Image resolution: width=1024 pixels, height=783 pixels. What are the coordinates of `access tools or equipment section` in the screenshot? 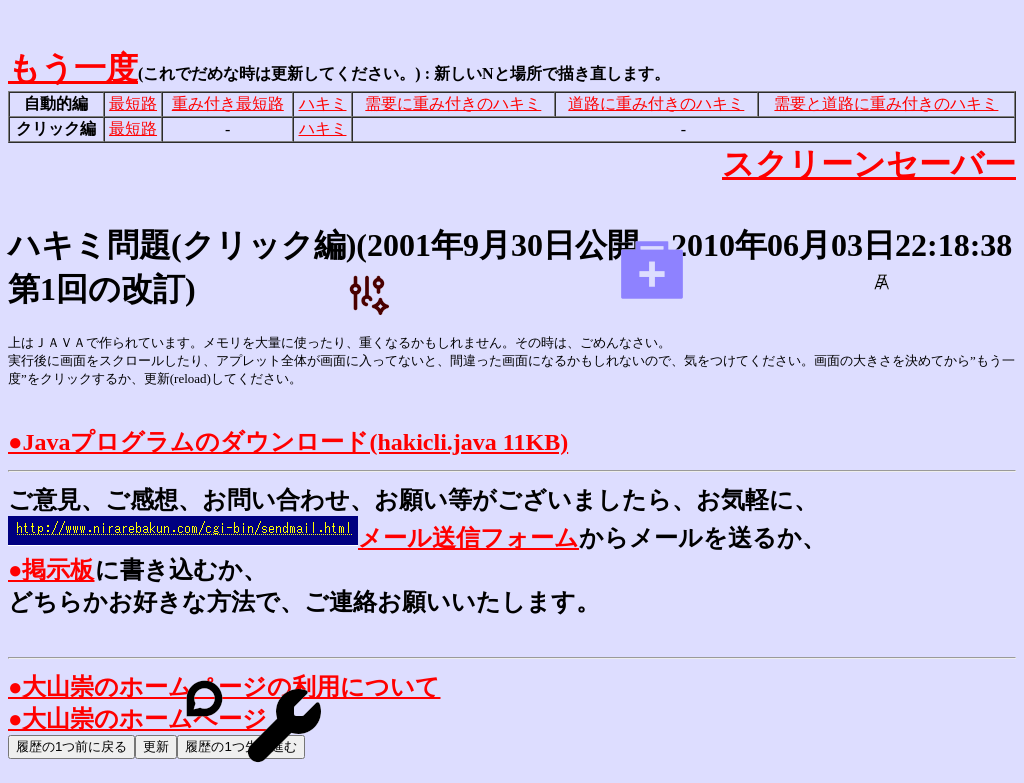 It's located at (882, 282).